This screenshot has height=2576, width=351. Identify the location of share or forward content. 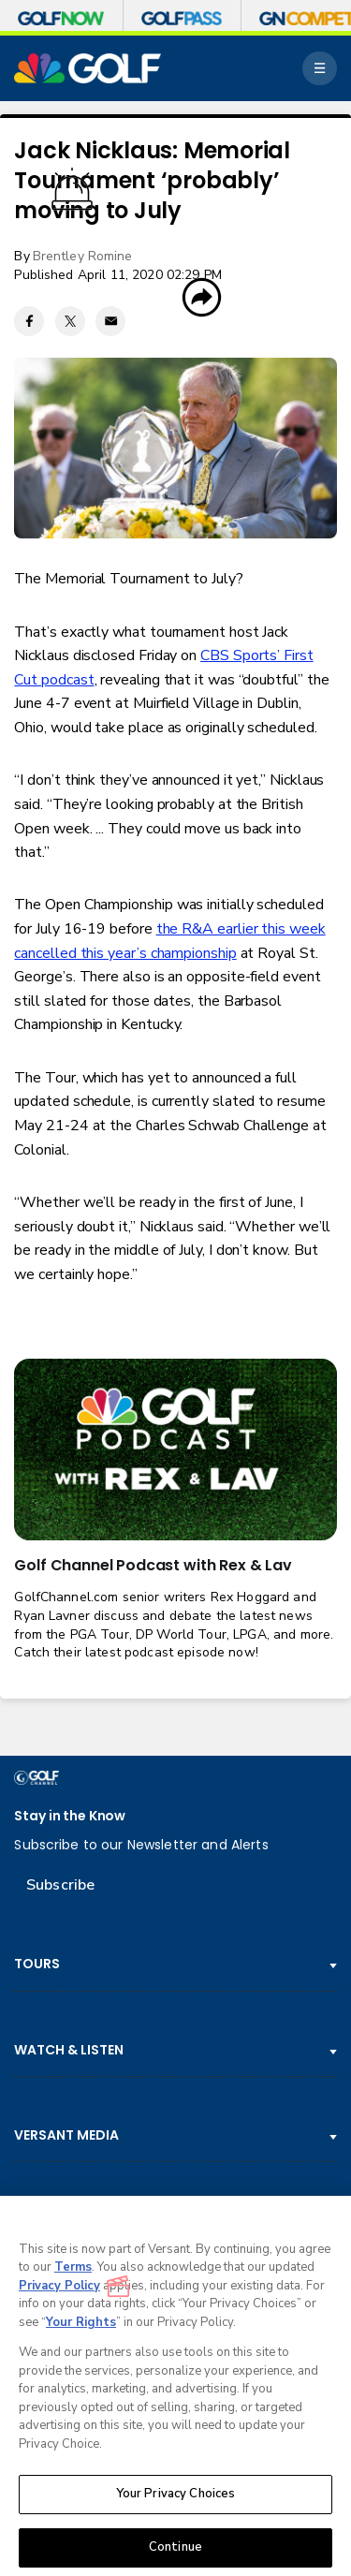
(201, 297).